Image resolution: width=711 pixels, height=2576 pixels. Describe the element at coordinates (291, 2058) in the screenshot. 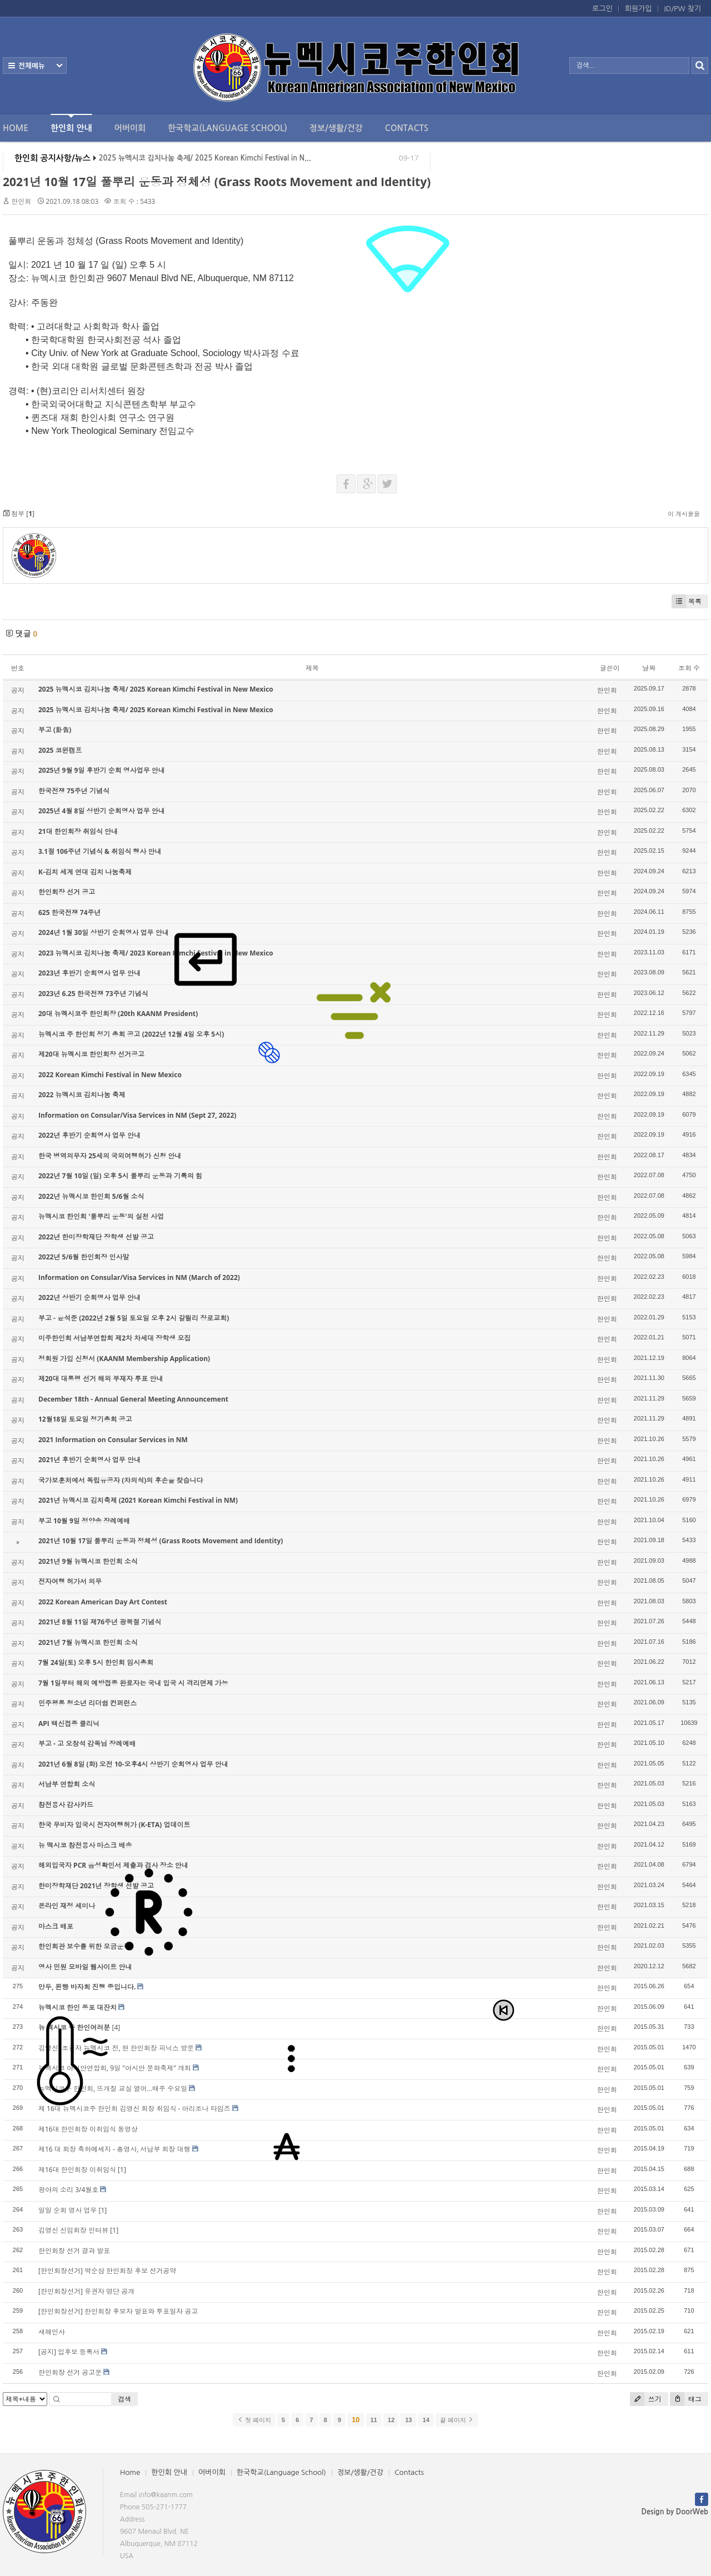

I see `open additional options menu` at that location.